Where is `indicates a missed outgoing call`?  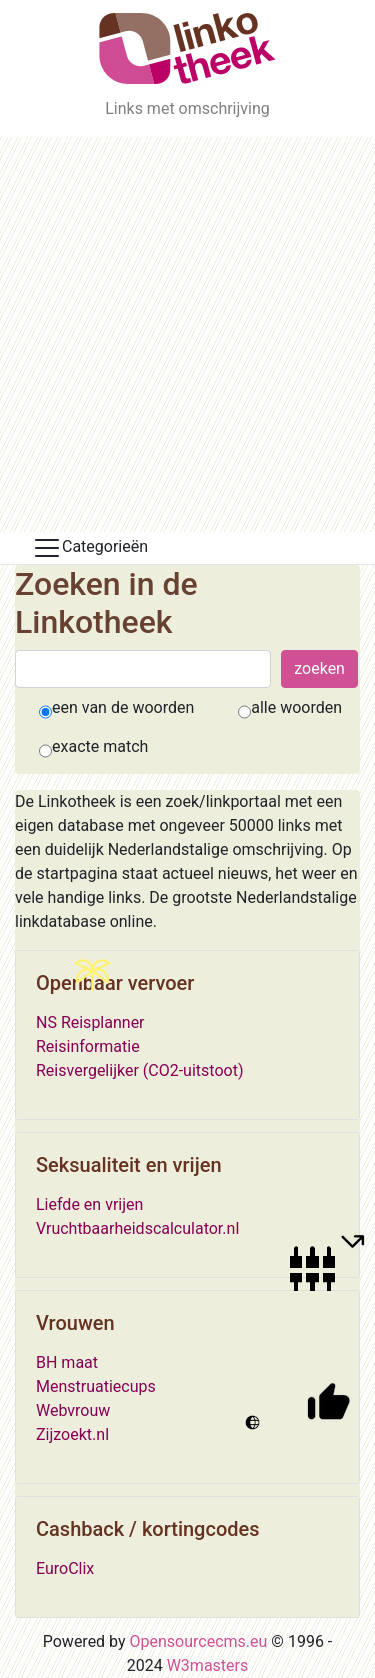 indicates a missed outgoing call is located at coordinates (352, 1241).